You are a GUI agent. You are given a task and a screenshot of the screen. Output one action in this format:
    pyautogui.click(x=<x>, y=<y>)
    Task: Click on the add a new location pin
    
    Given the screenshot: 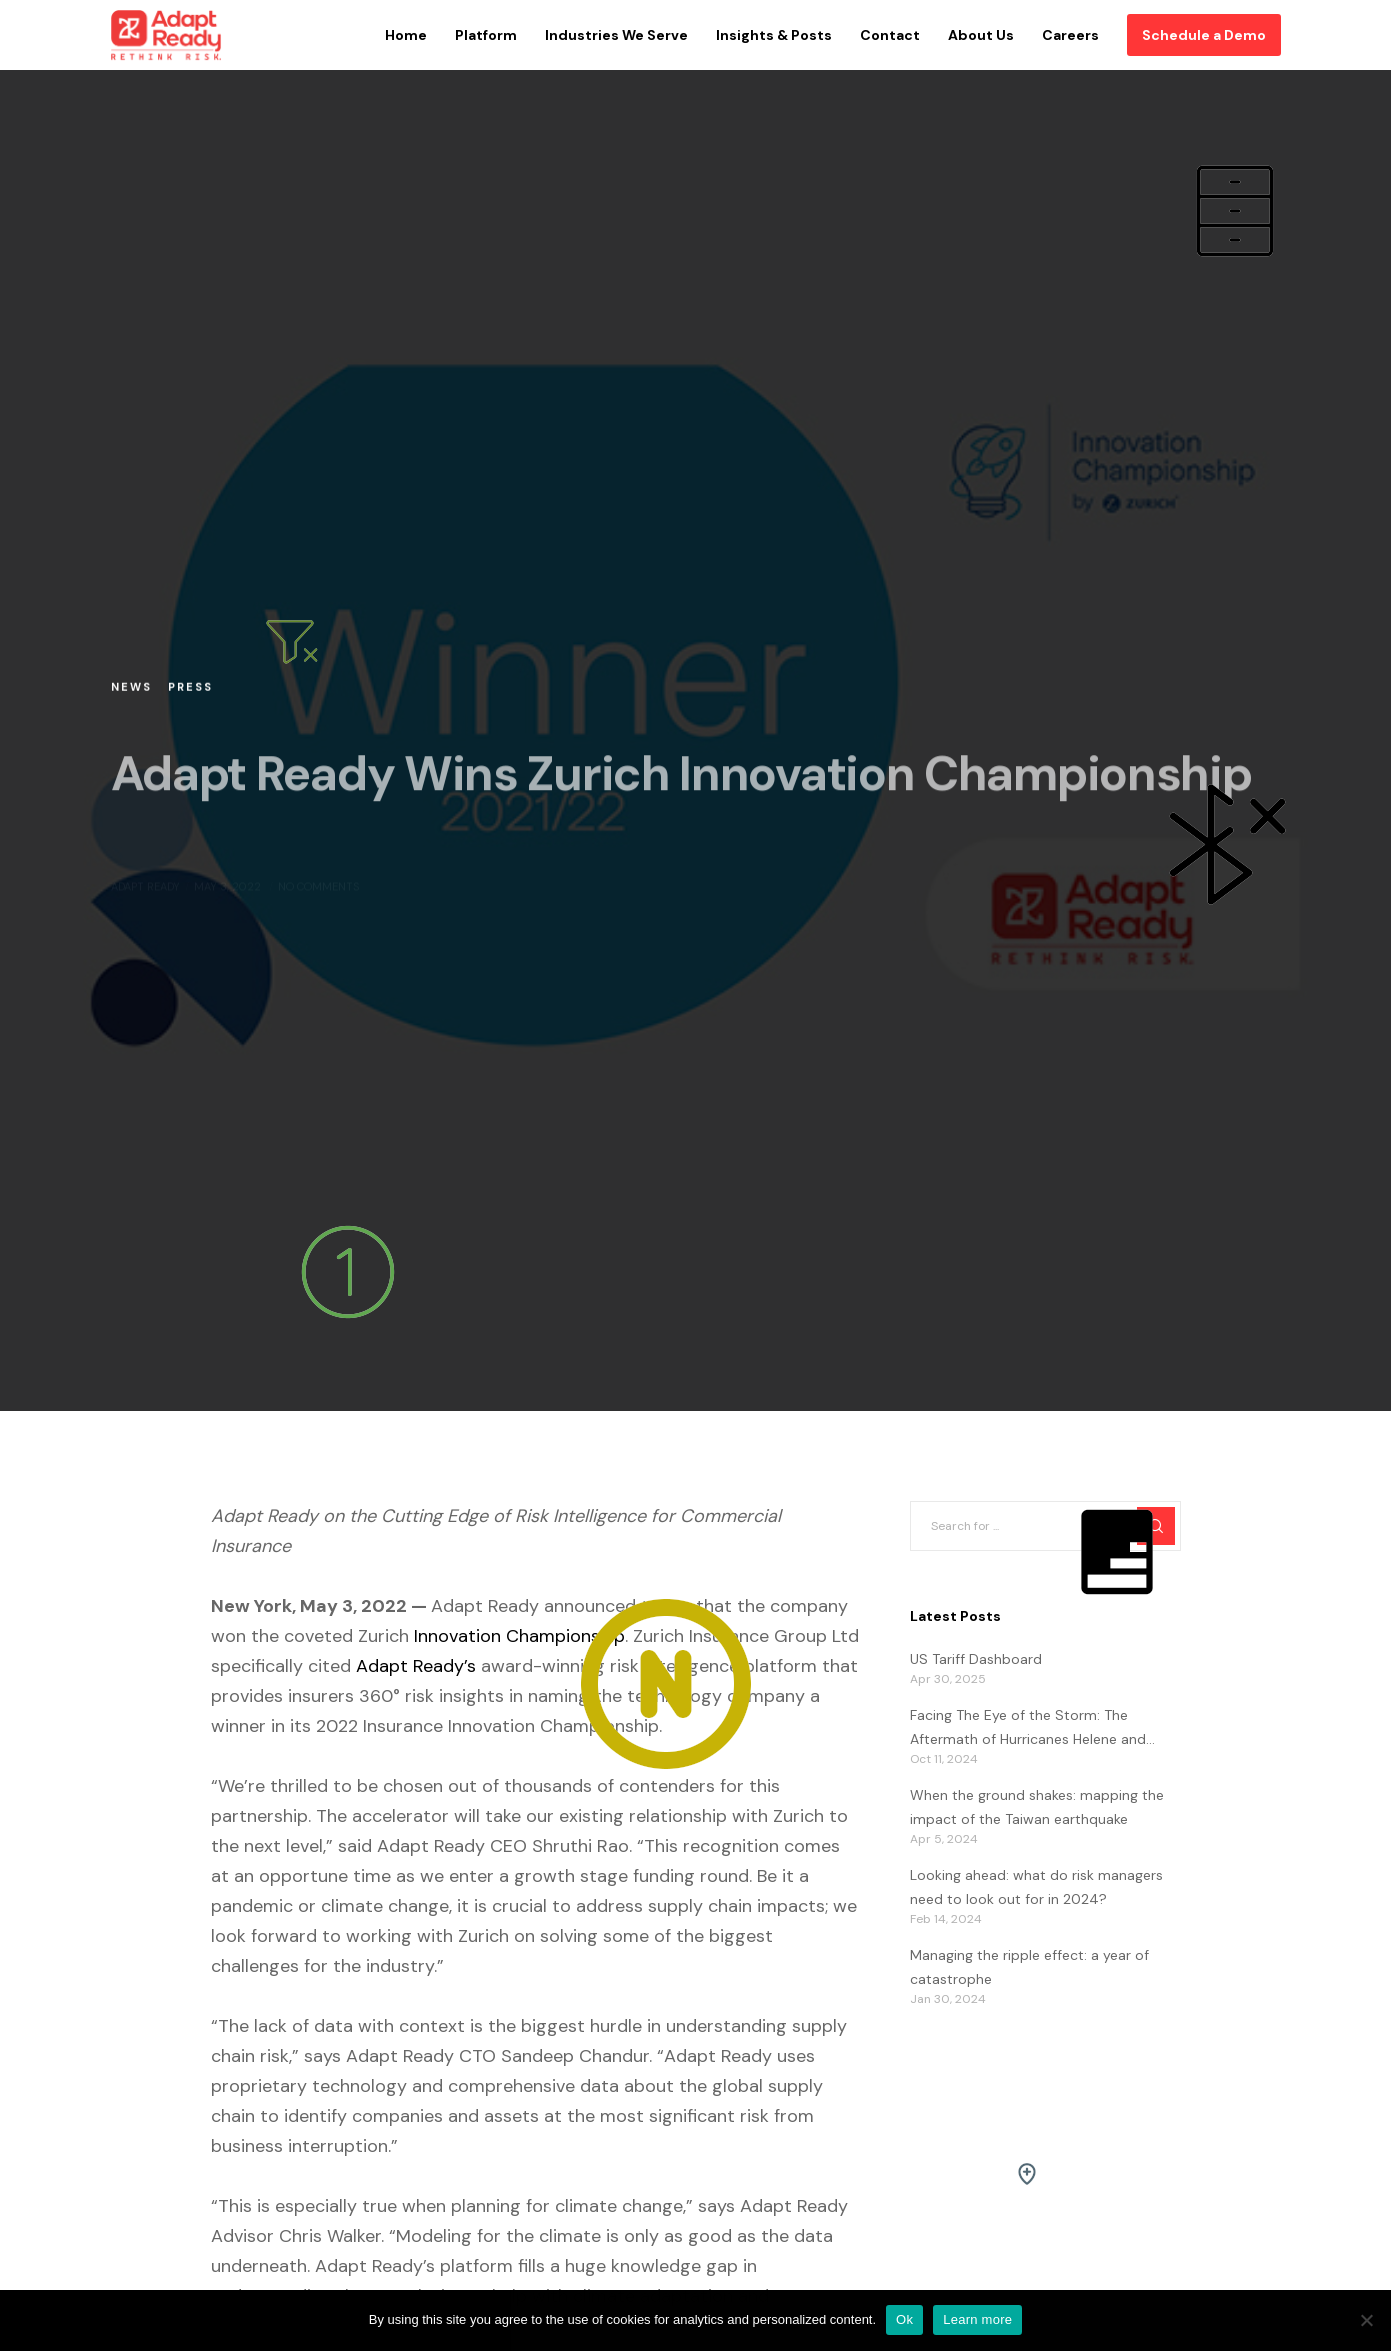 What is the action you would take?
    pyautogui.click(x=1027, y=2174)
    